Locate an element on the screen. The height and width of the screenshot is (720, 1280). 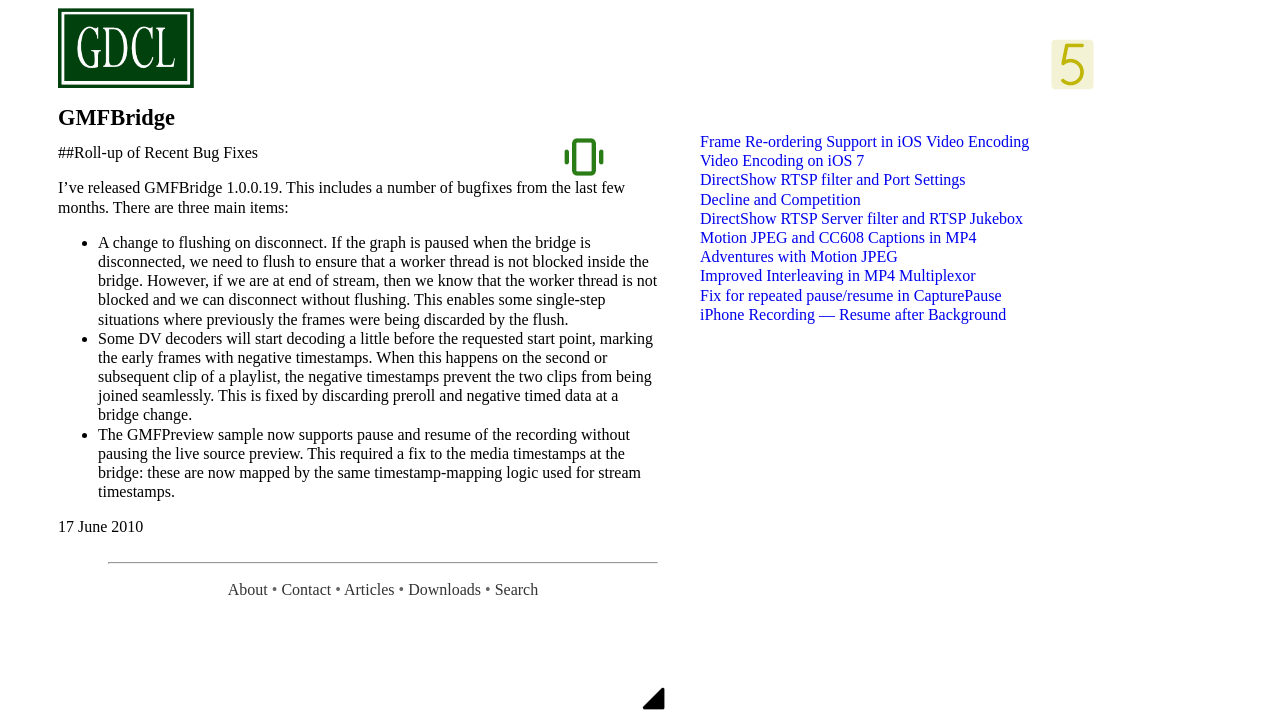
indicates the number five in a sequence or list is located at coordinates (1072, 64).